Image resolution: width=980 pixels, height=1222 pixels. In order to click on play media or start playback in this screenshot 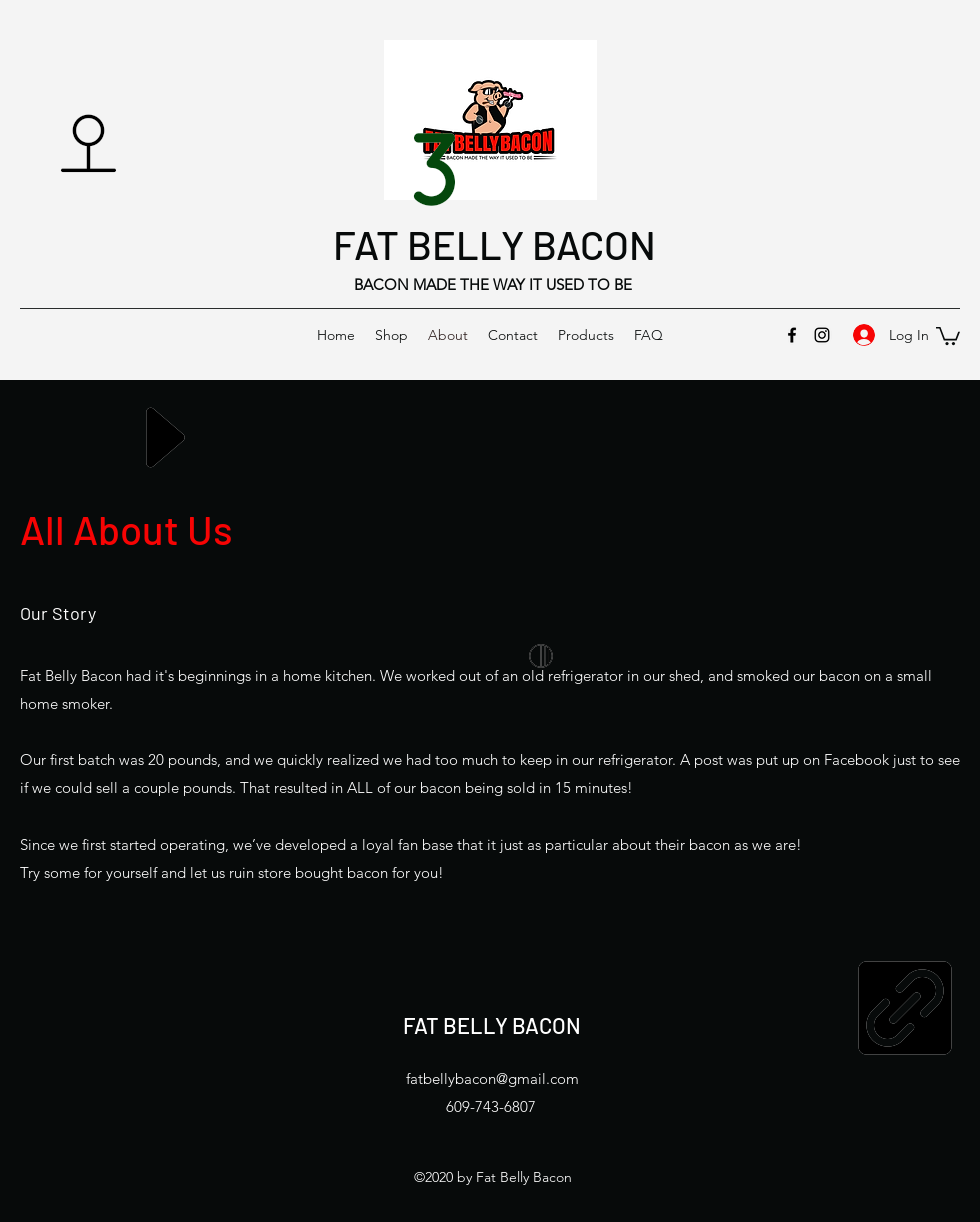, I will do `click(165, 437)`.